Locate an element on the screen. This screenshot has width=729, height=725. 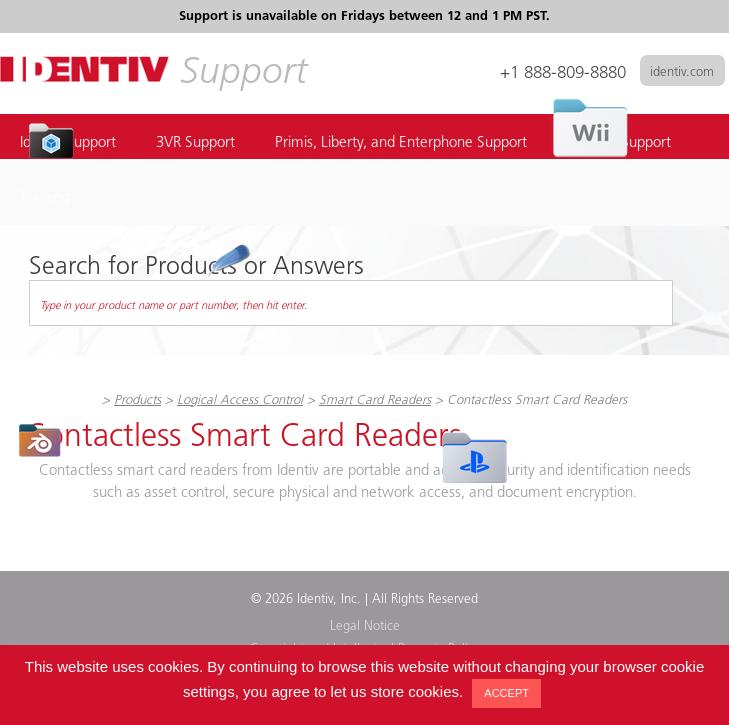
folder for nintendo wii related files and games is located at coordinates (590, 130).